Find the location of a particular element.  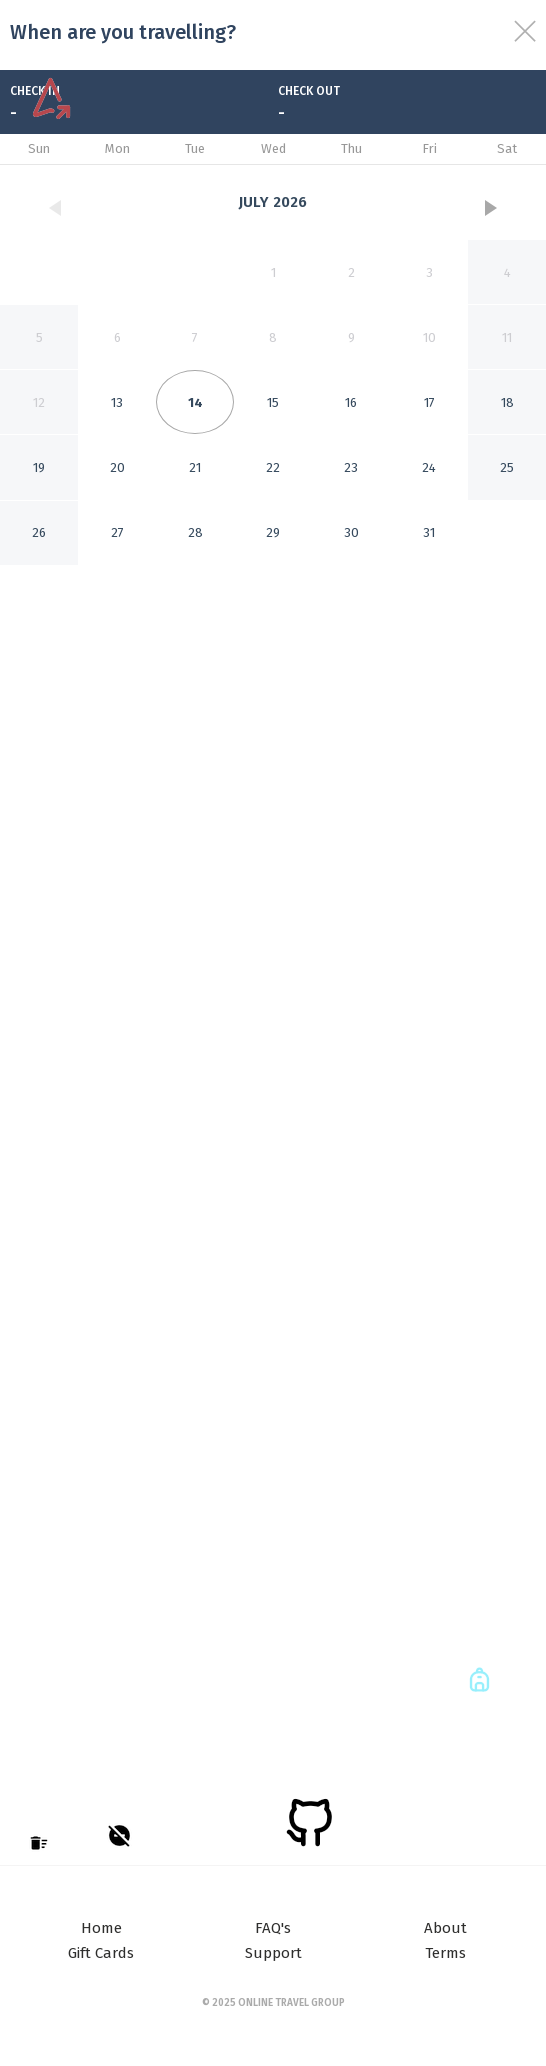

view project on github is located at coordinates (310, 1822).